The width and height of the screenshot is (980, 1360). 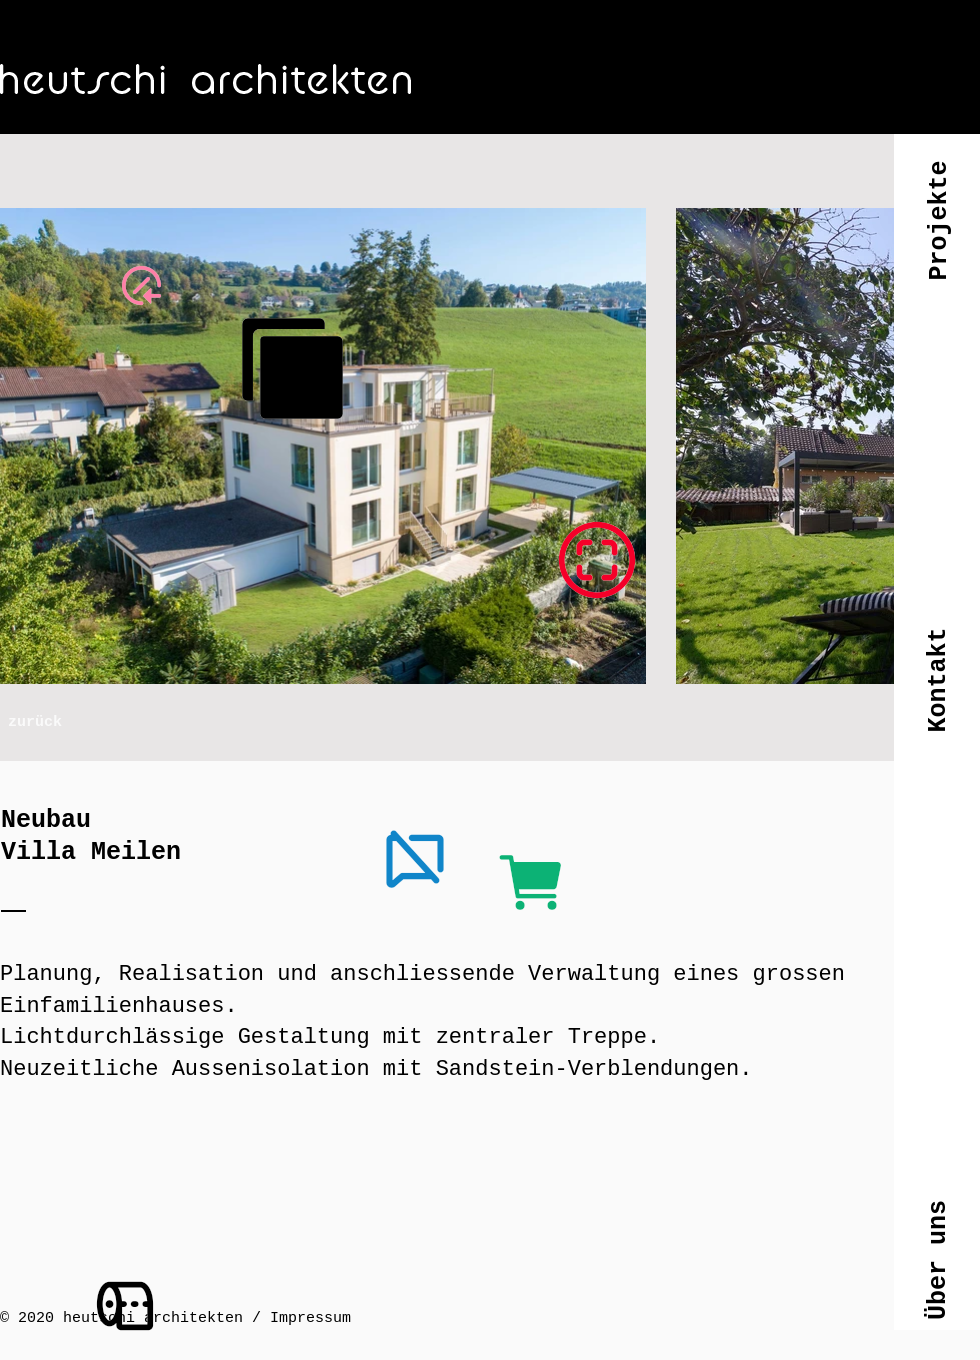 I want to click on mute or disable chat notifications, so click(x=415, y=857).